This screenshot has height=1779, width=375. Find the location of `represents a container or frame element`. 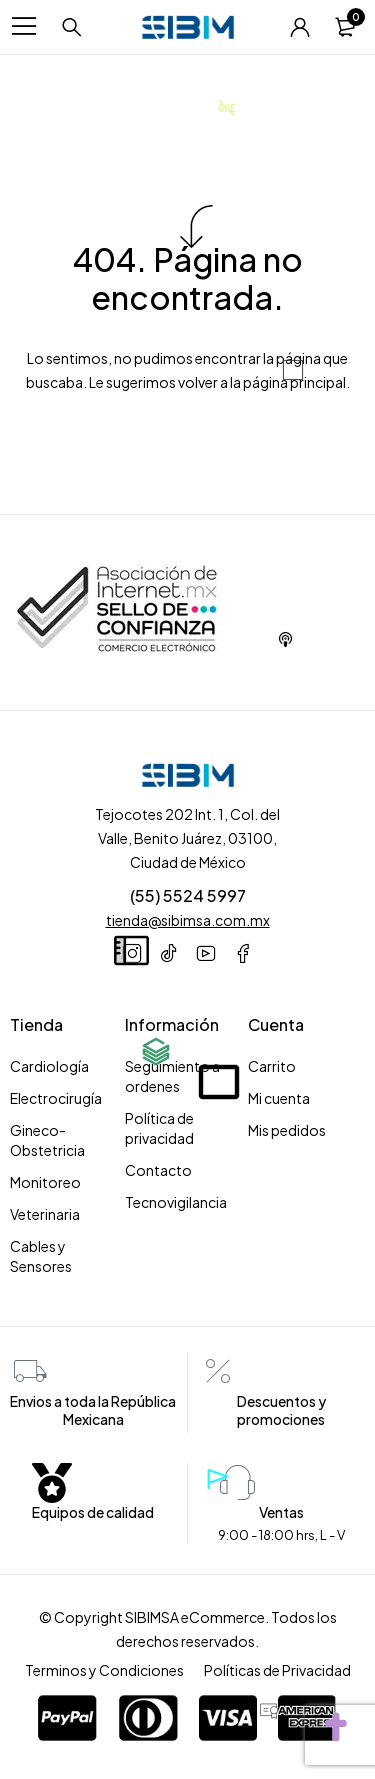

represents a container or frame element is located at coordinates (219, 1082).